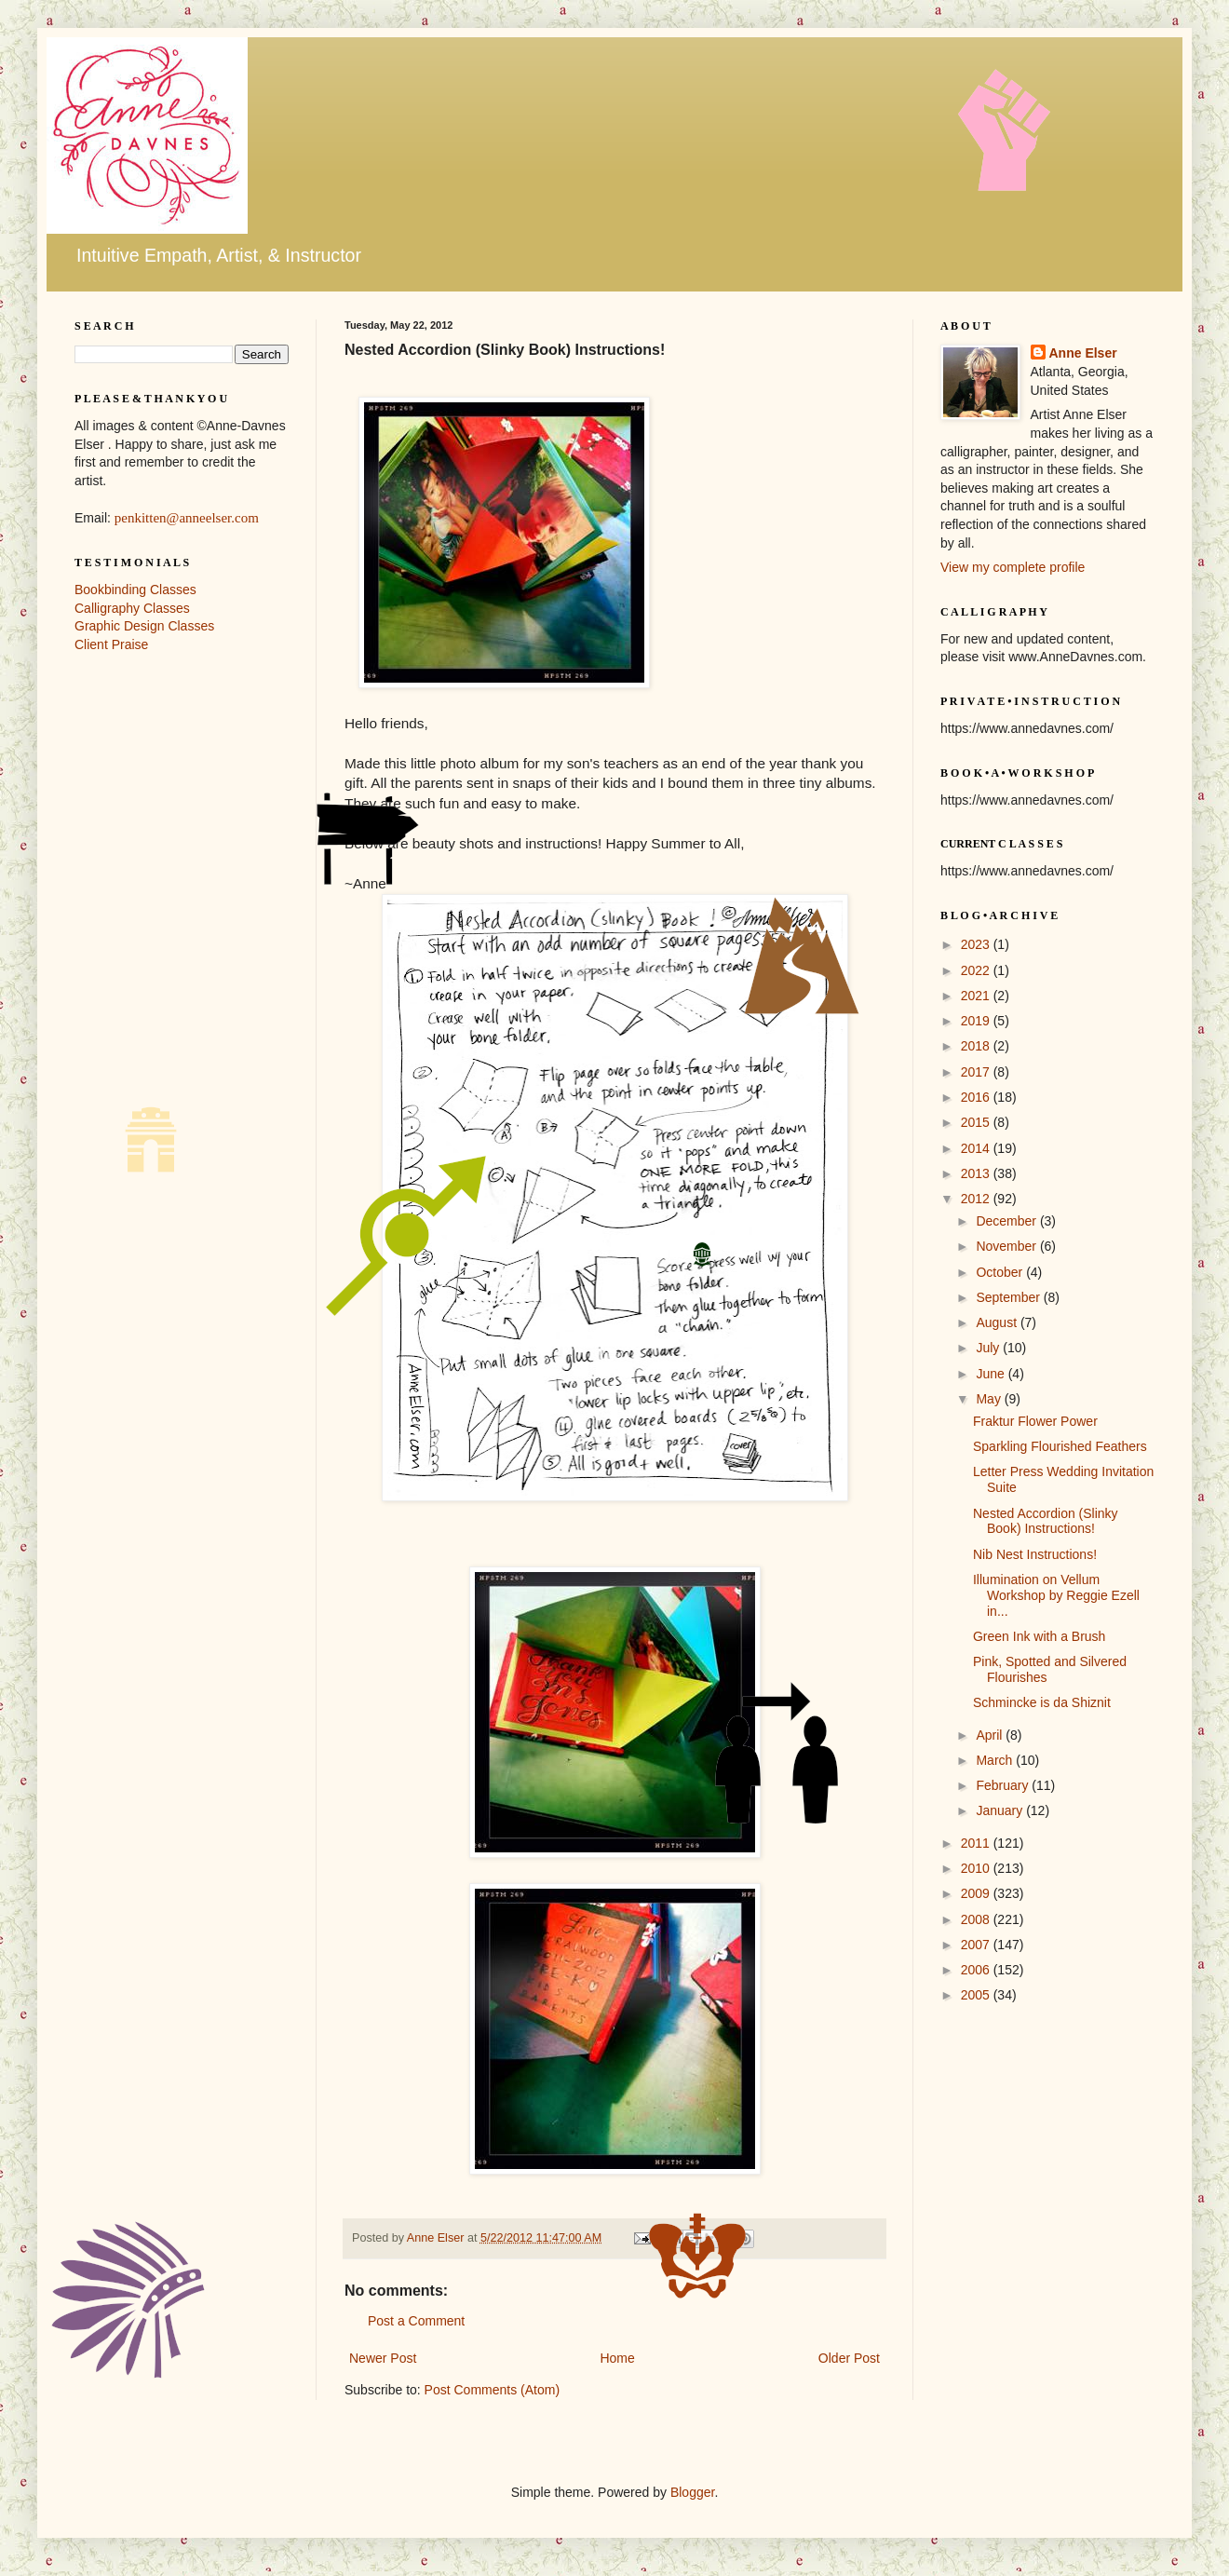  Describe the element at coordinates (407, 1235) in the screenshot. I see `indicates an alternate route or detour ahead` at that location.